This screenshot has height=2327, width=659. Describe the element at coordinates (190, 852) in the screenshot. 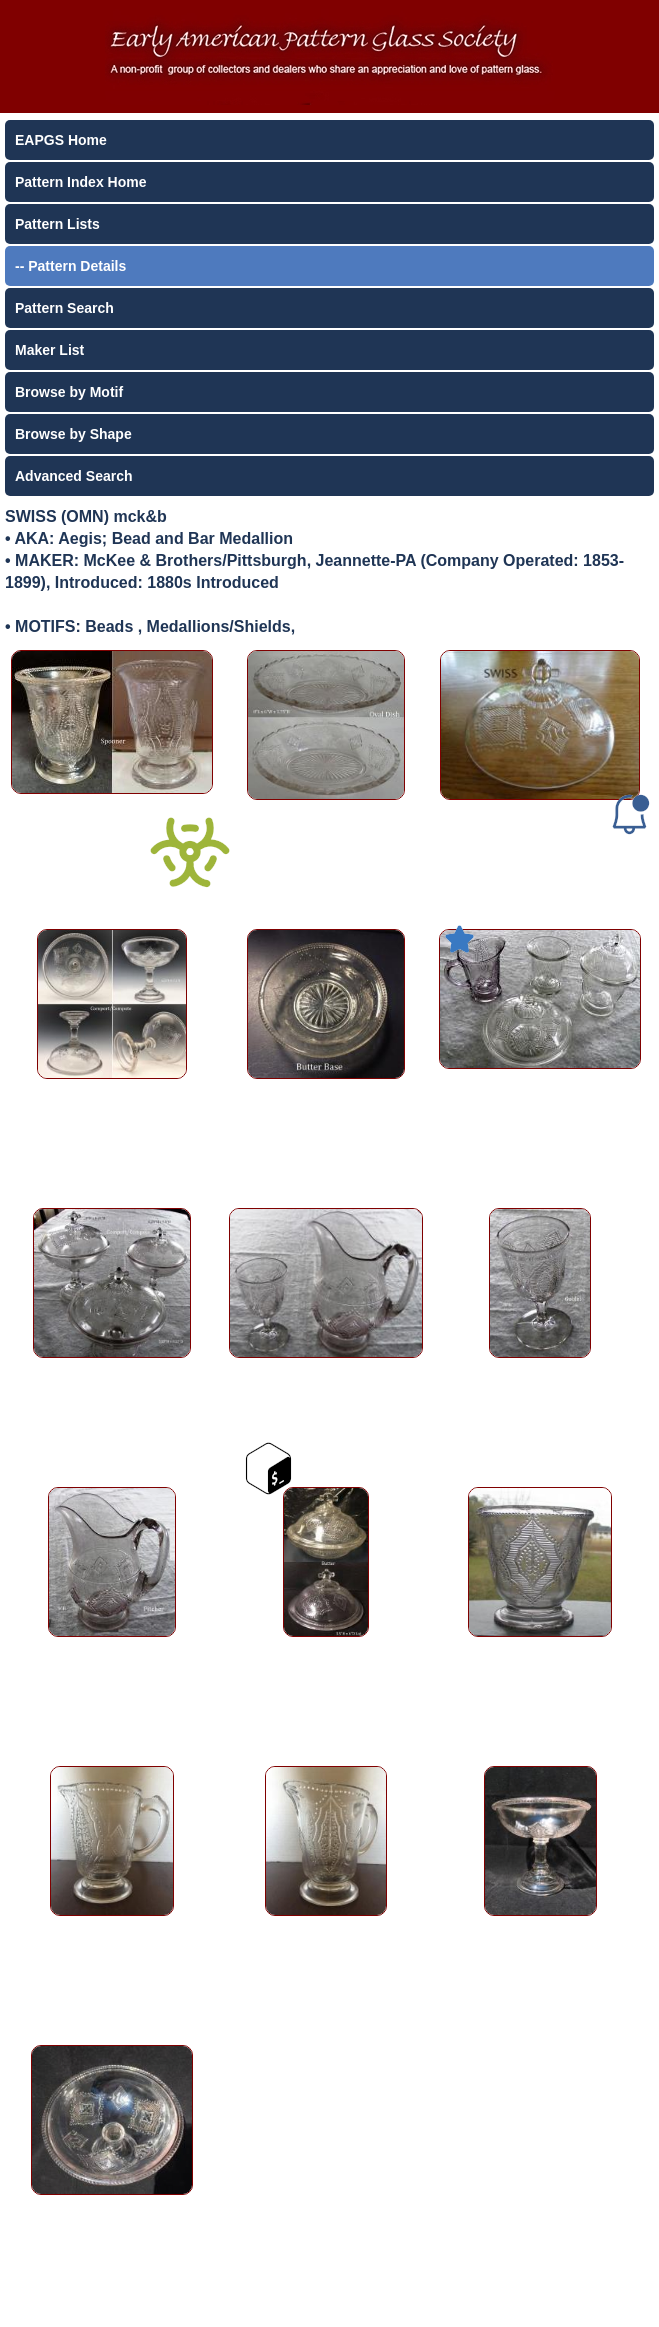

I see `indicates hazardous or dangerous content` at that location.